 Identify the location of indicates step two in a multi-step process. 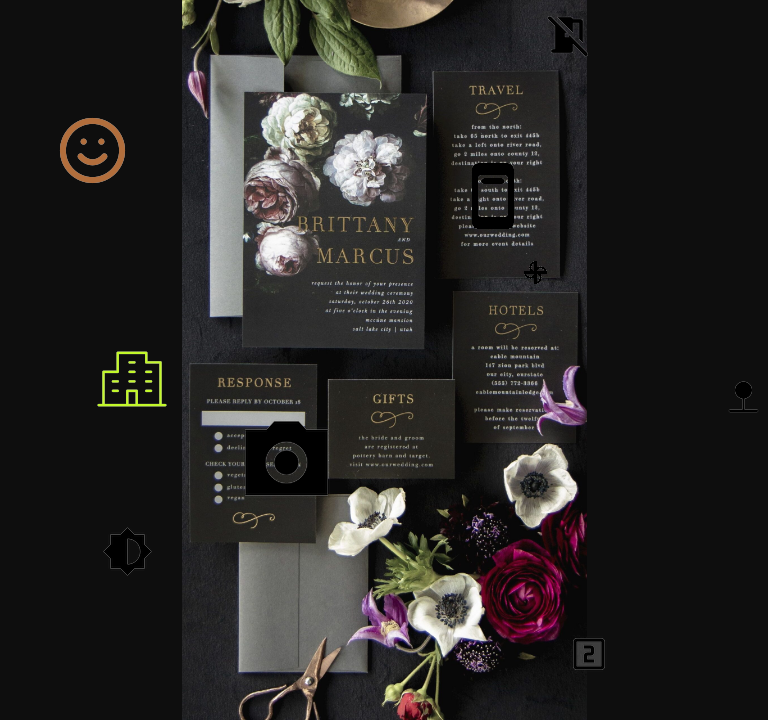
(589, 654).